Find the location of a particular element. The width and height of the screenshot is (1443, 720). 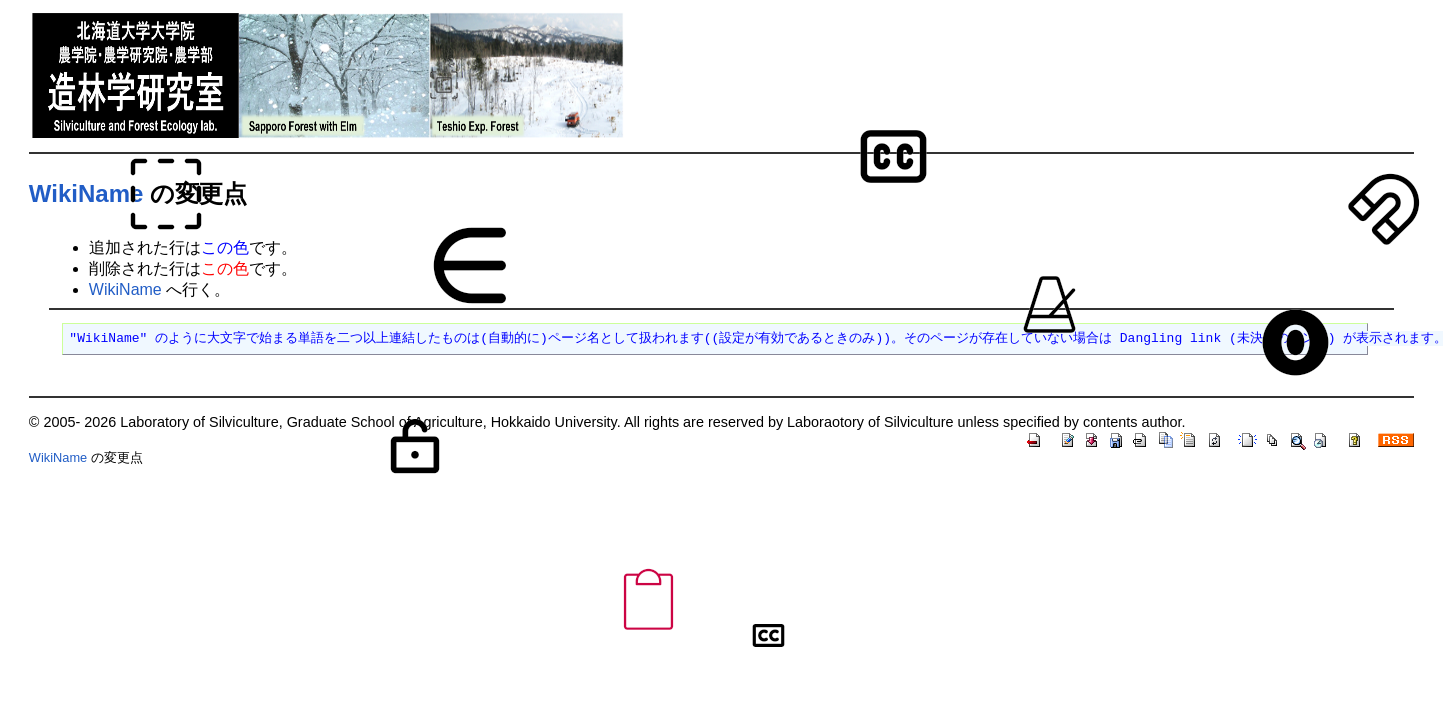

select or highlight an area is located at coordinates (166, 194).